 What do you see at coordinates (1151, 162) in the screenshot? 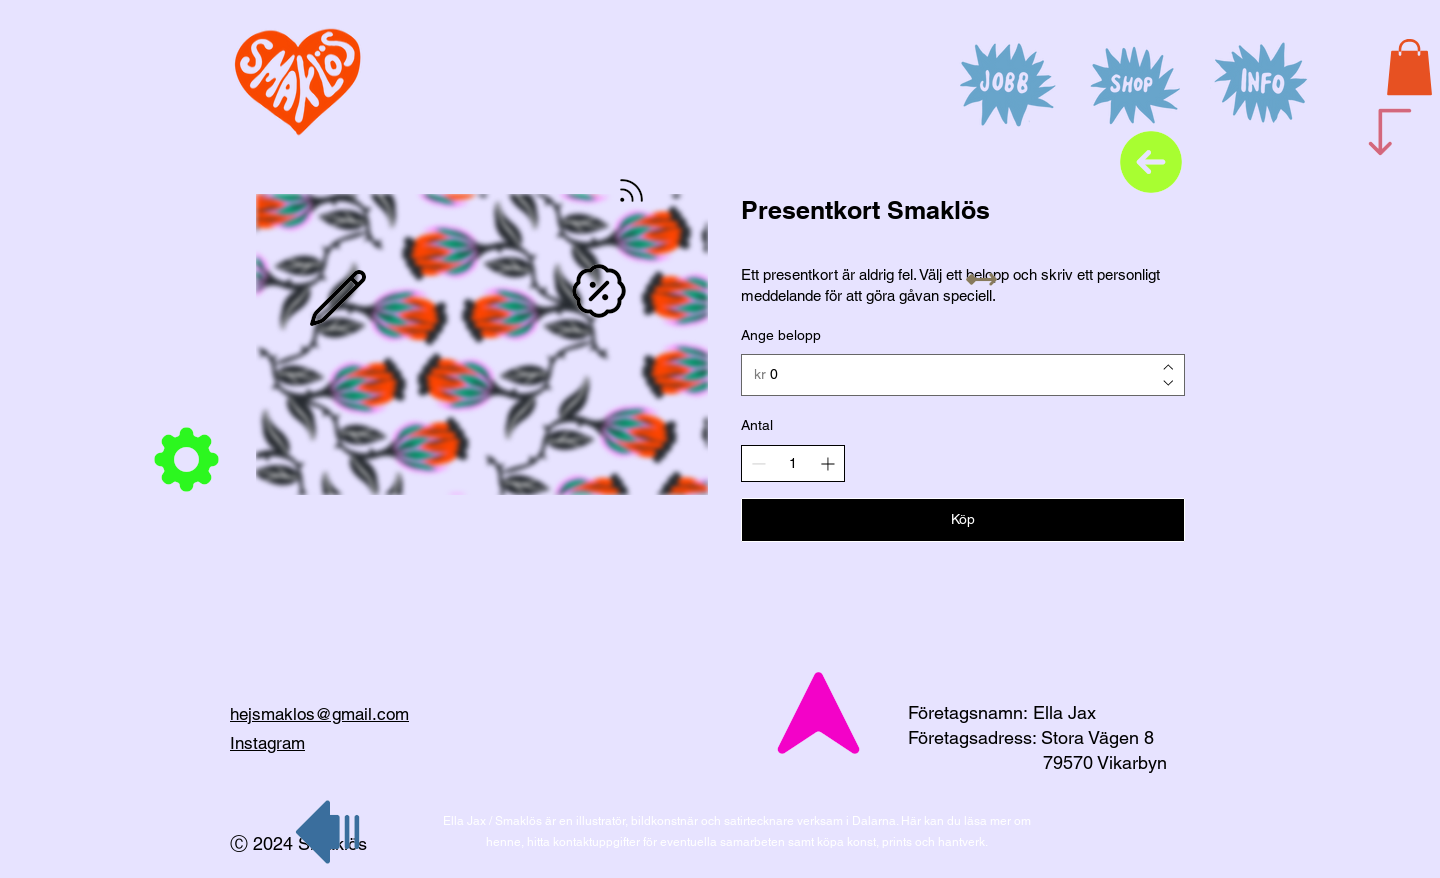
I see `go back to previous screen` at bounding box center [1151, 162].